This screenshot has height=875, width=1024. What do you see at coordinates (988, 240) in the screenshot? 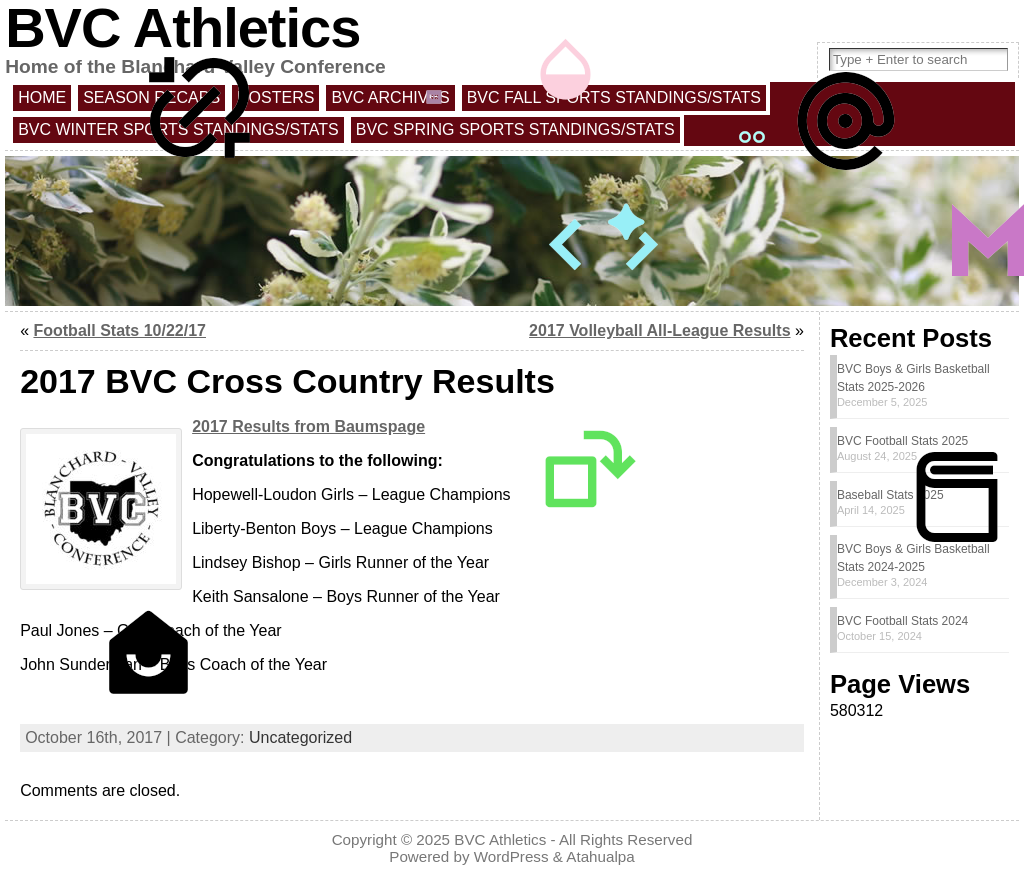
I see `Monster Energy brand logo` at bounding box center [988, 240].